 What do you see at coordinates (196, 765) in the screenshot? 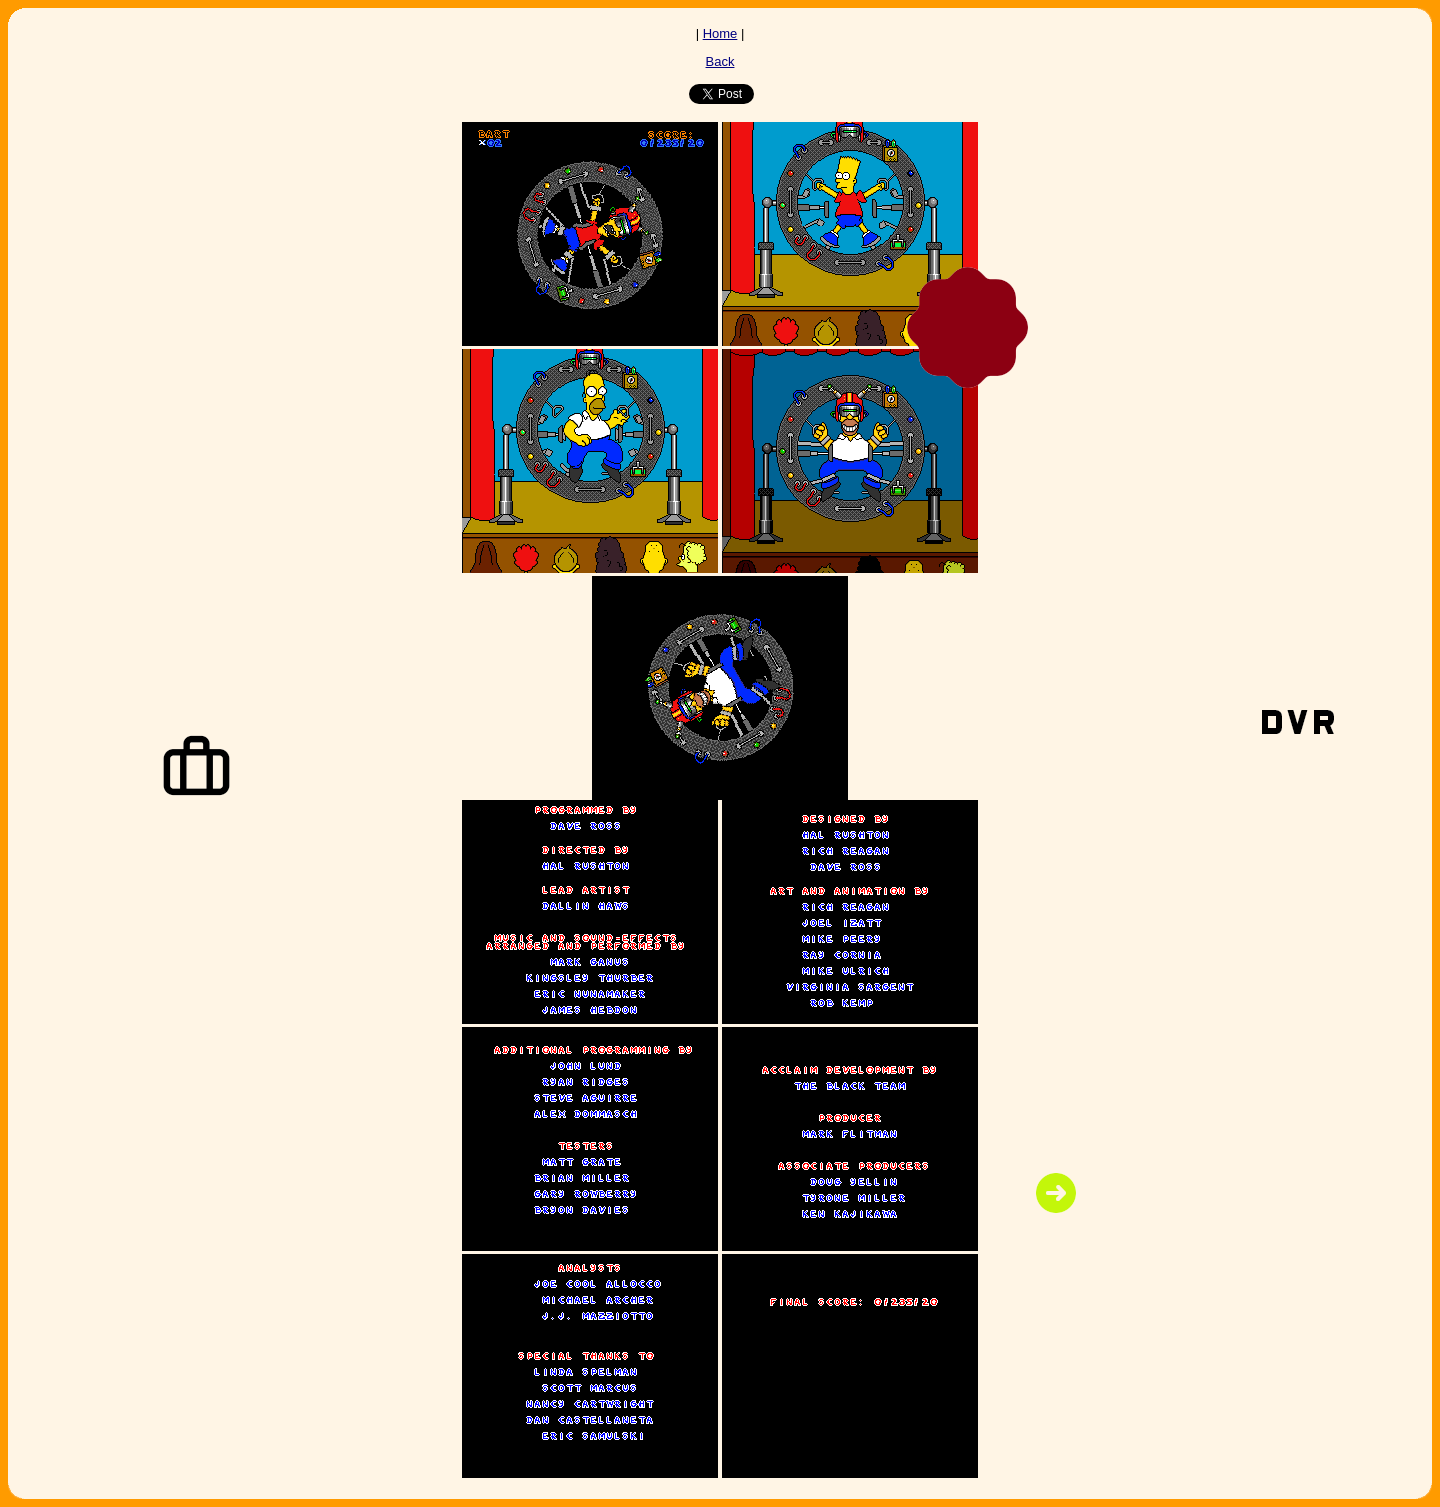
I see `access work or business-related content` at bounding box center [196, 765].